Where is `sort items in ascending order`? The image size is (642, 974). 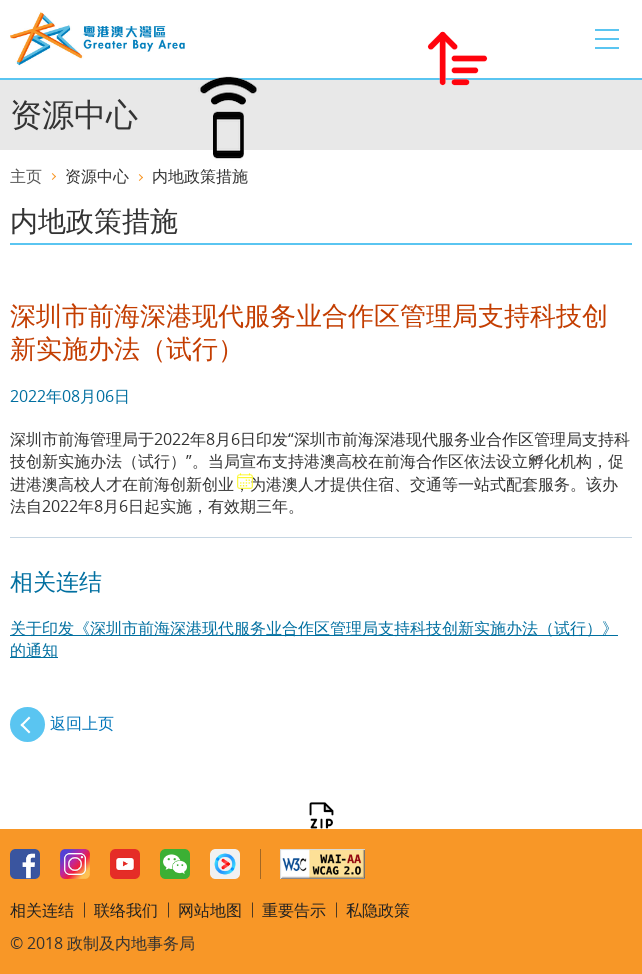
sort items in ascending order is located at coordinates (457, 58).